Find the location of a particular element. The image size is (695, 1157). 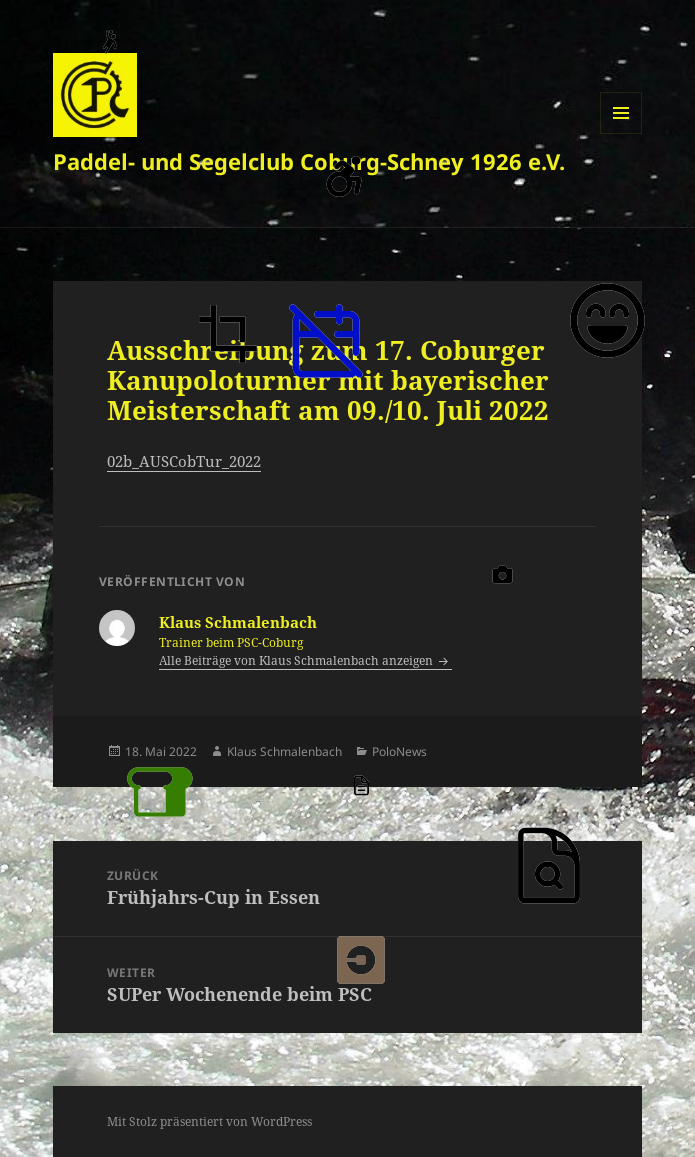

view document contents is located at coordinates (361, 785).